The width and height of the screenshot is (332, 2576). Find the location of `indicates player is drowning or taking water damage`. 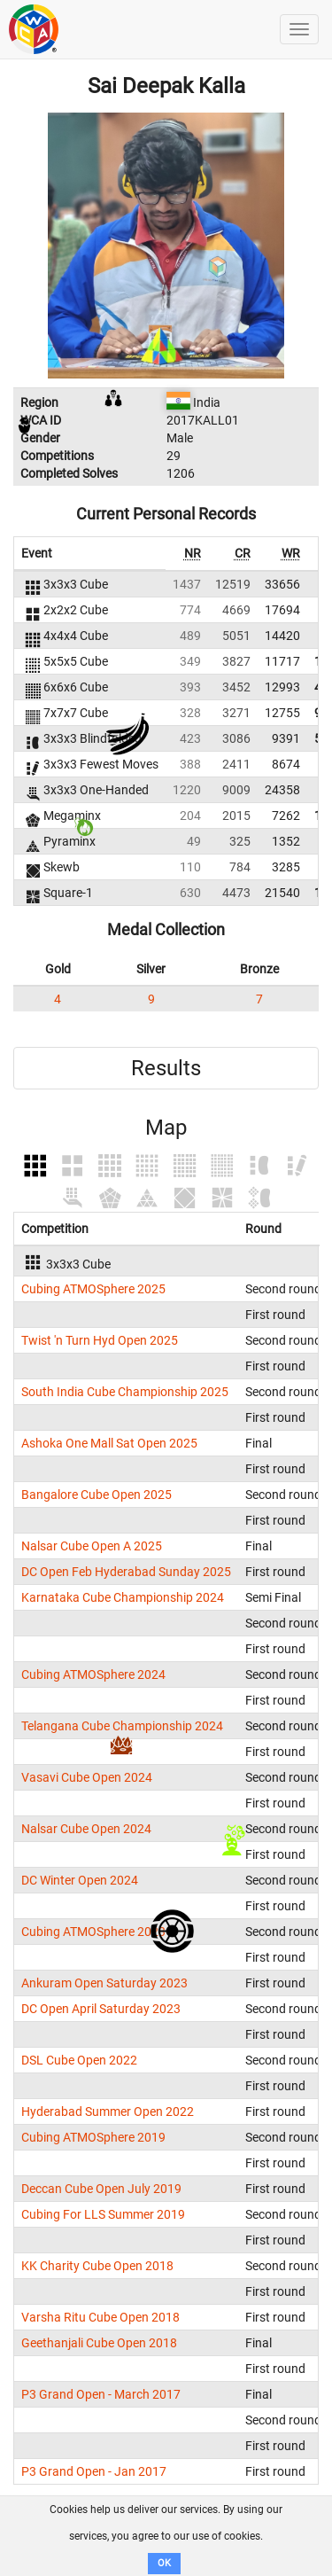

indicates player is drowning or taking water damage is located at coordinates (232, 1840).